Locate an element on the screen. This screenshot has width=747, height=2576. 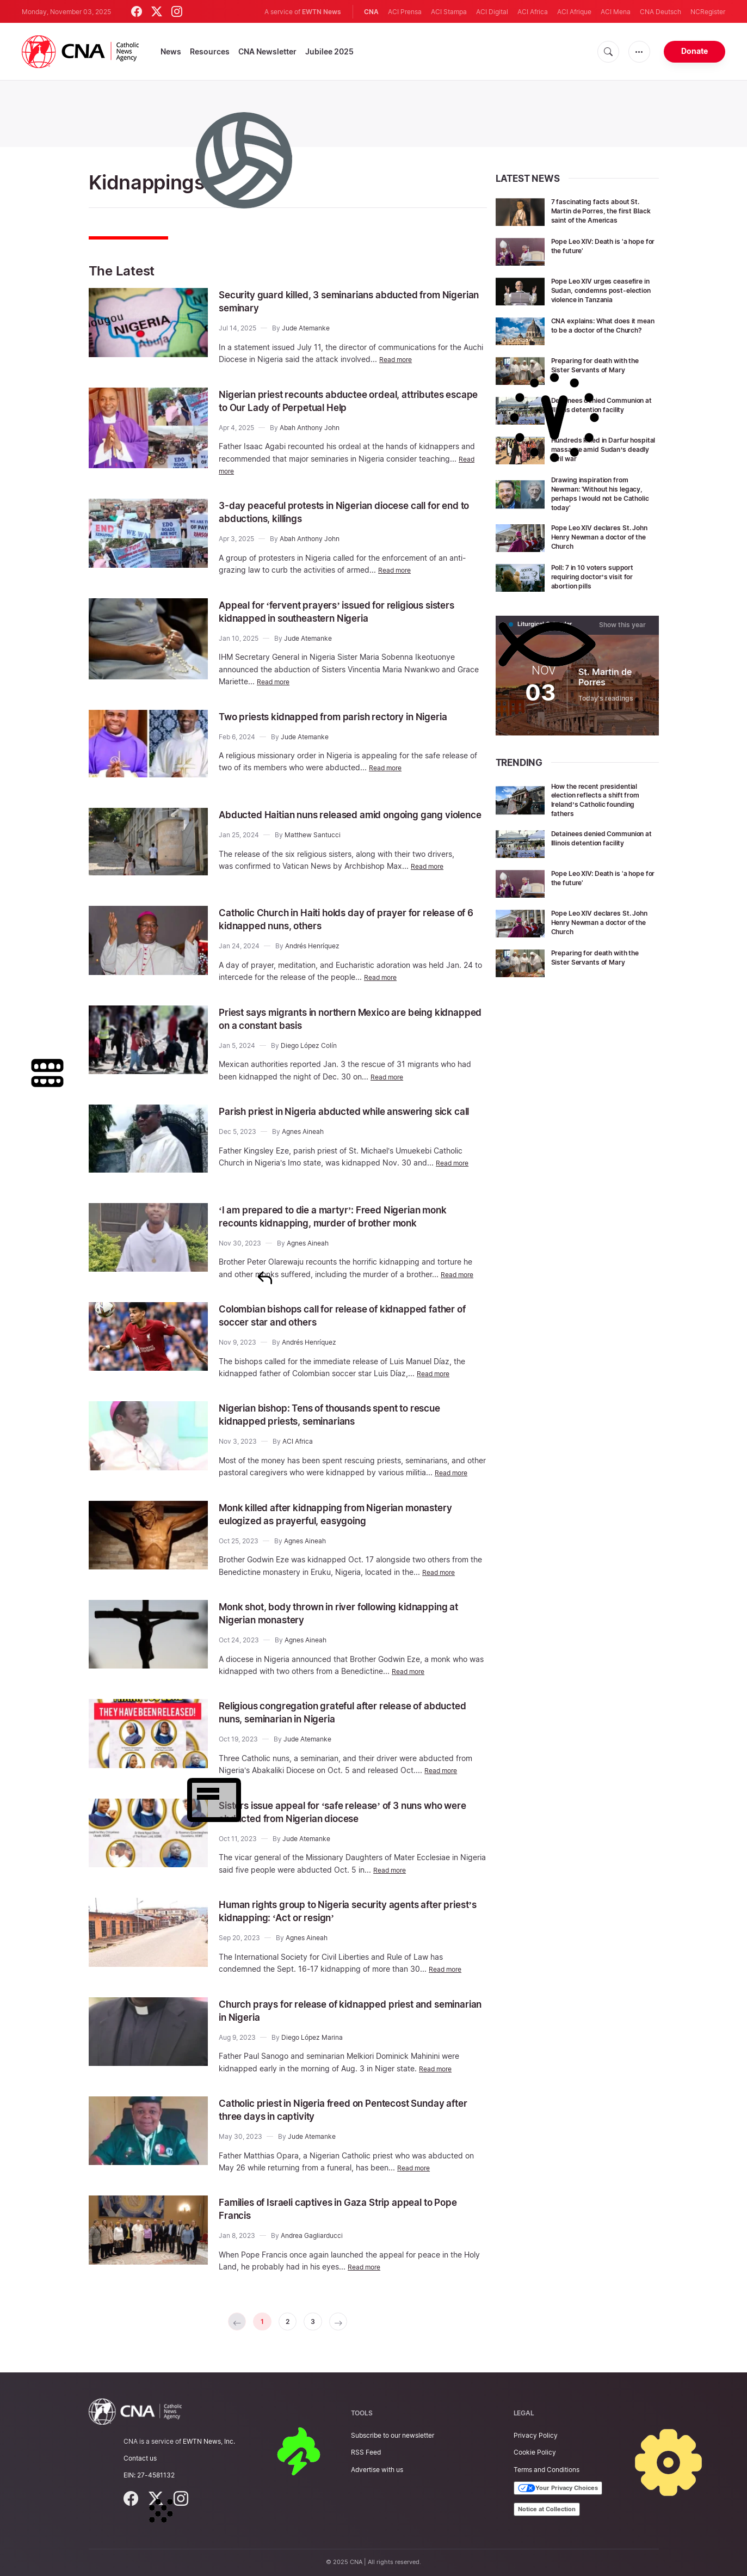
ichthys or christian fish symbol is located at coordinates (547, 644).